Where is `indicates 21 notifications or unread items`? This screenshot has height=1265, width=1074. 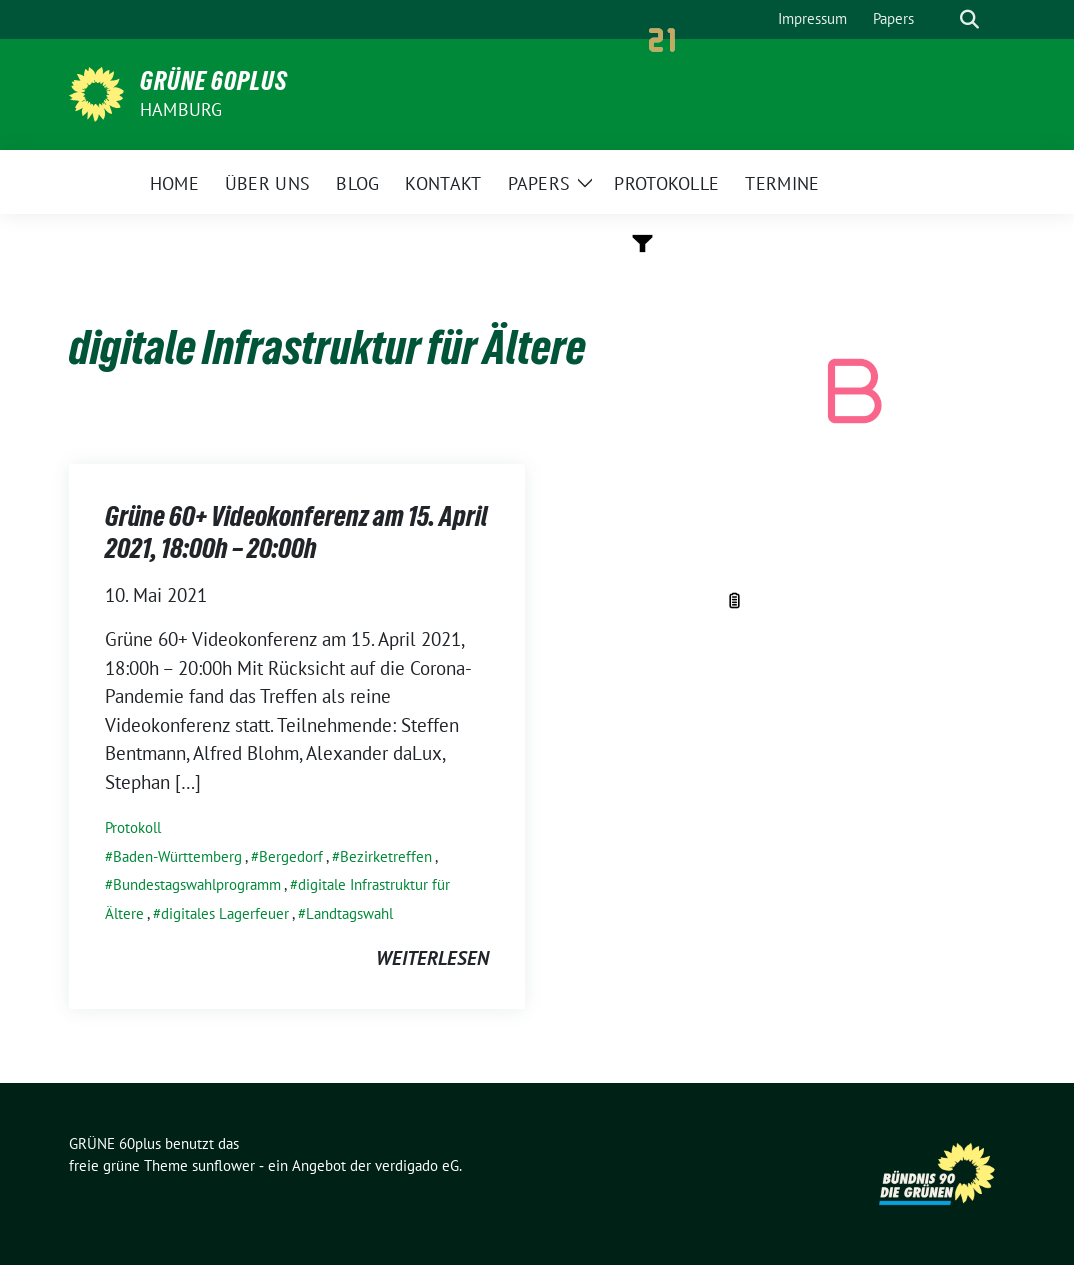 indicates 21 notifications or unread items is located at coordinates (663, 40).